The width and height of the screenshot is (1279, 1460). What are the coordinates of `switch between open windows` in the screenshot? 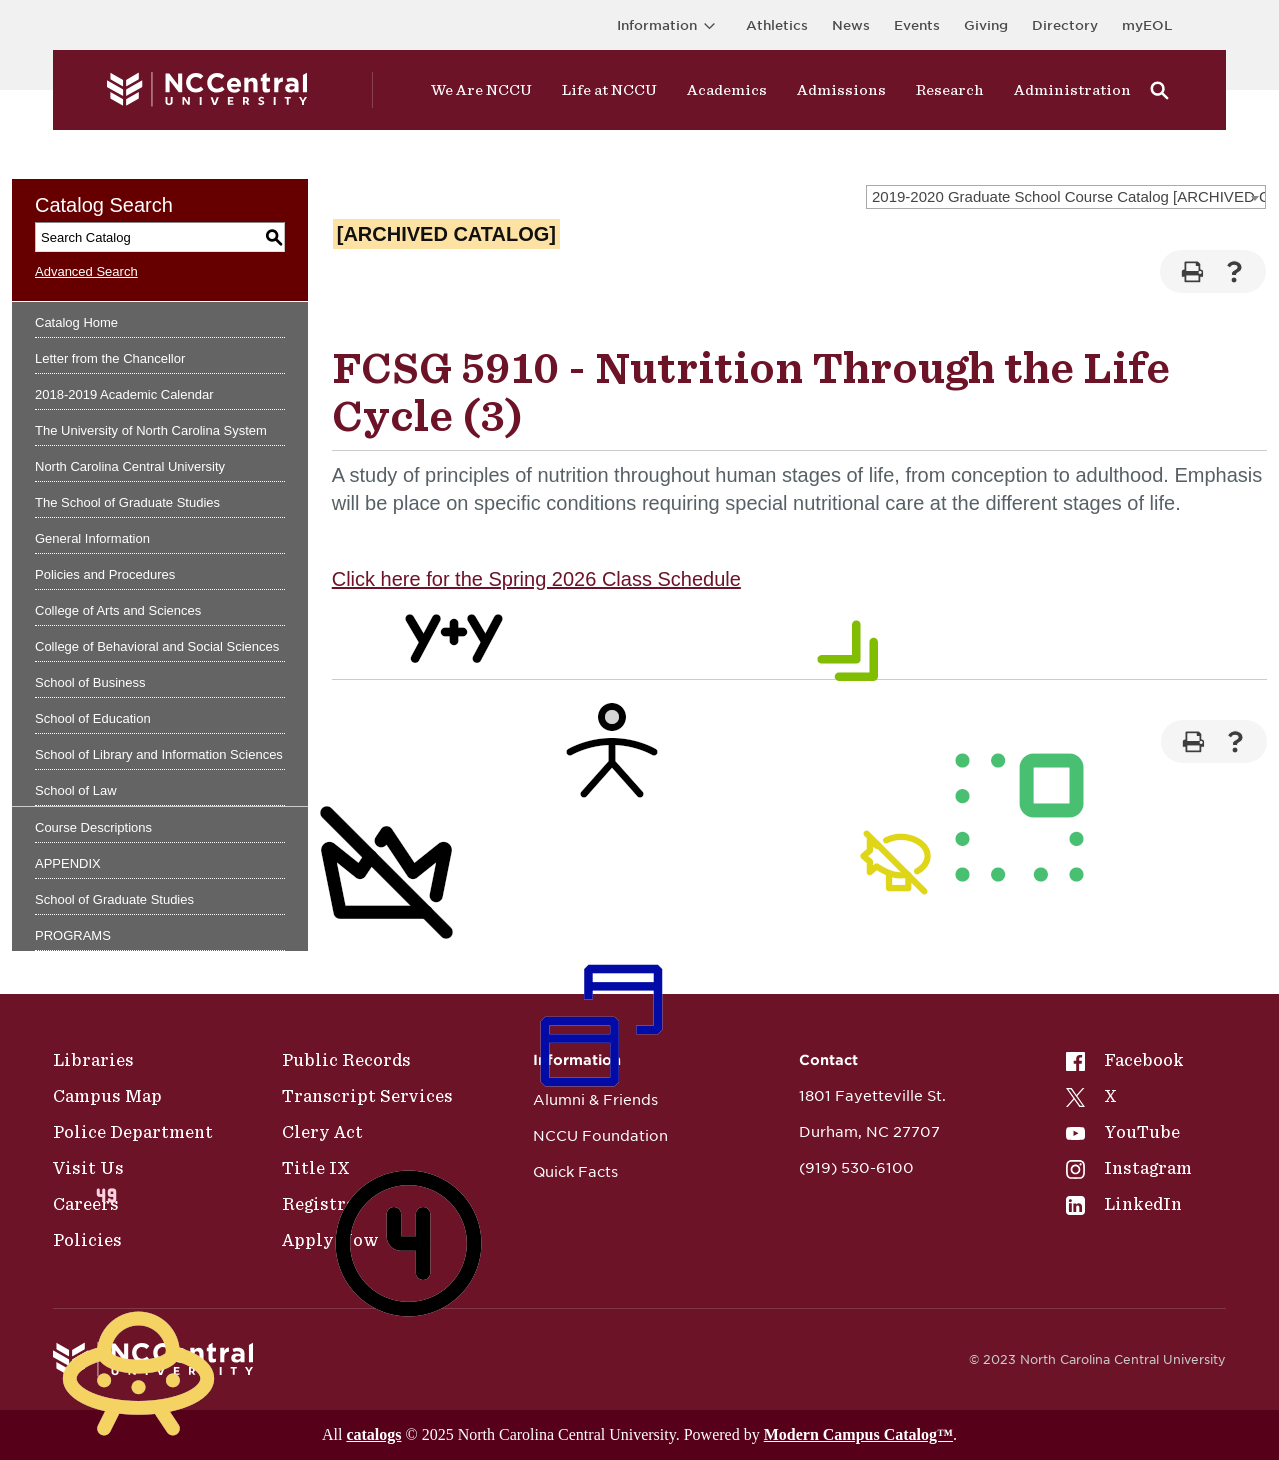 It's located at (601, 1025).